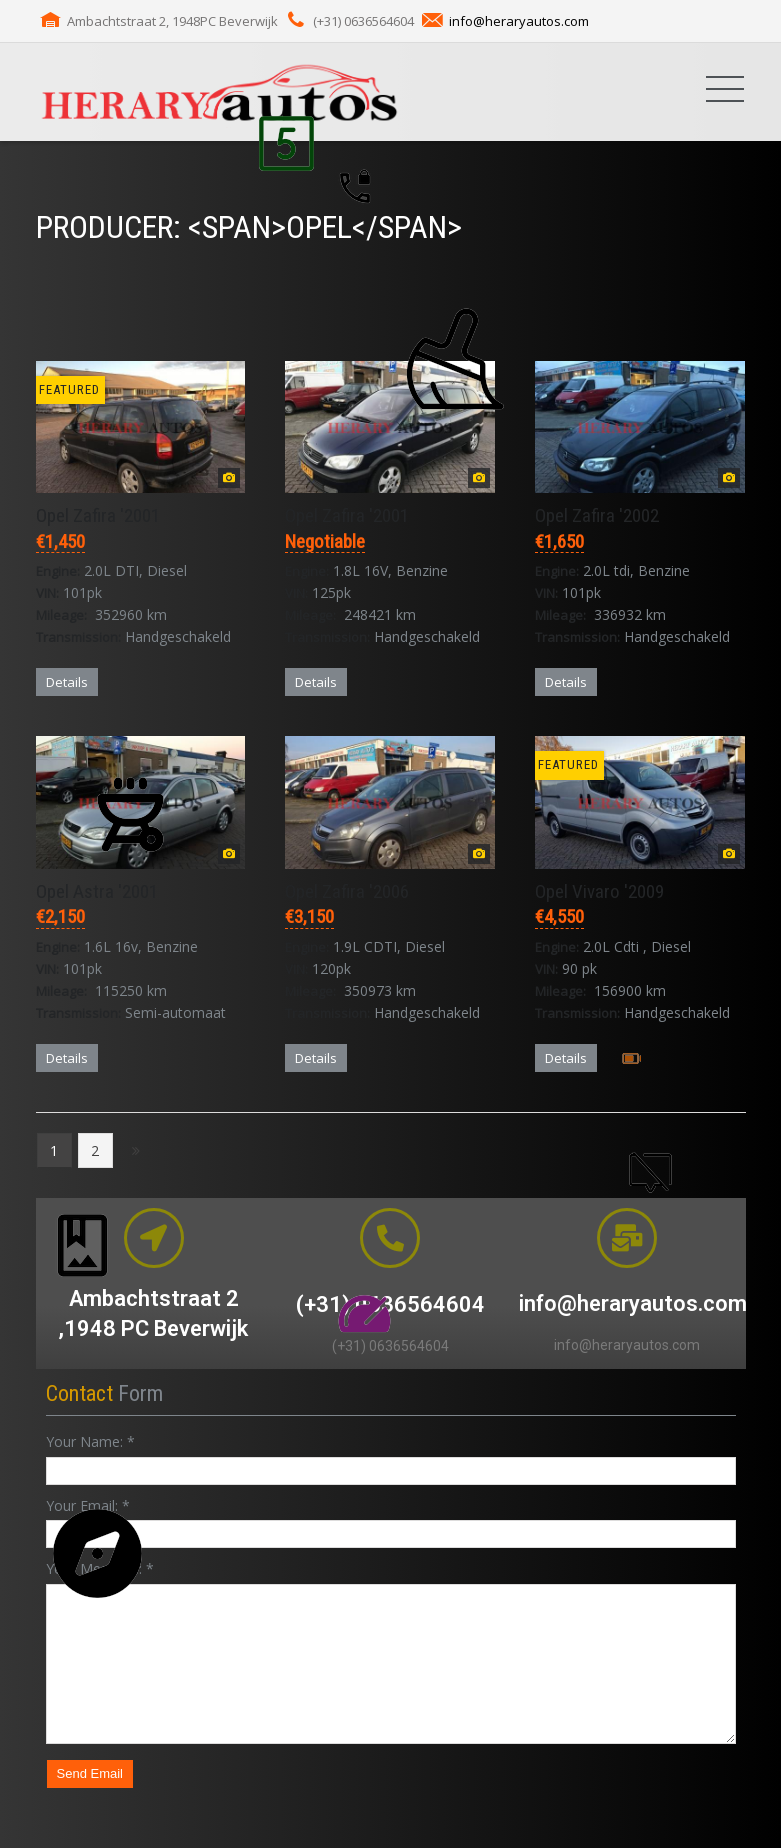 Image resolution: width=781 pixels, height=1848 pixels. Describe the element at coordinates (364, 1315) in the screenshot. I see `view speed or performance metrics` at that location.